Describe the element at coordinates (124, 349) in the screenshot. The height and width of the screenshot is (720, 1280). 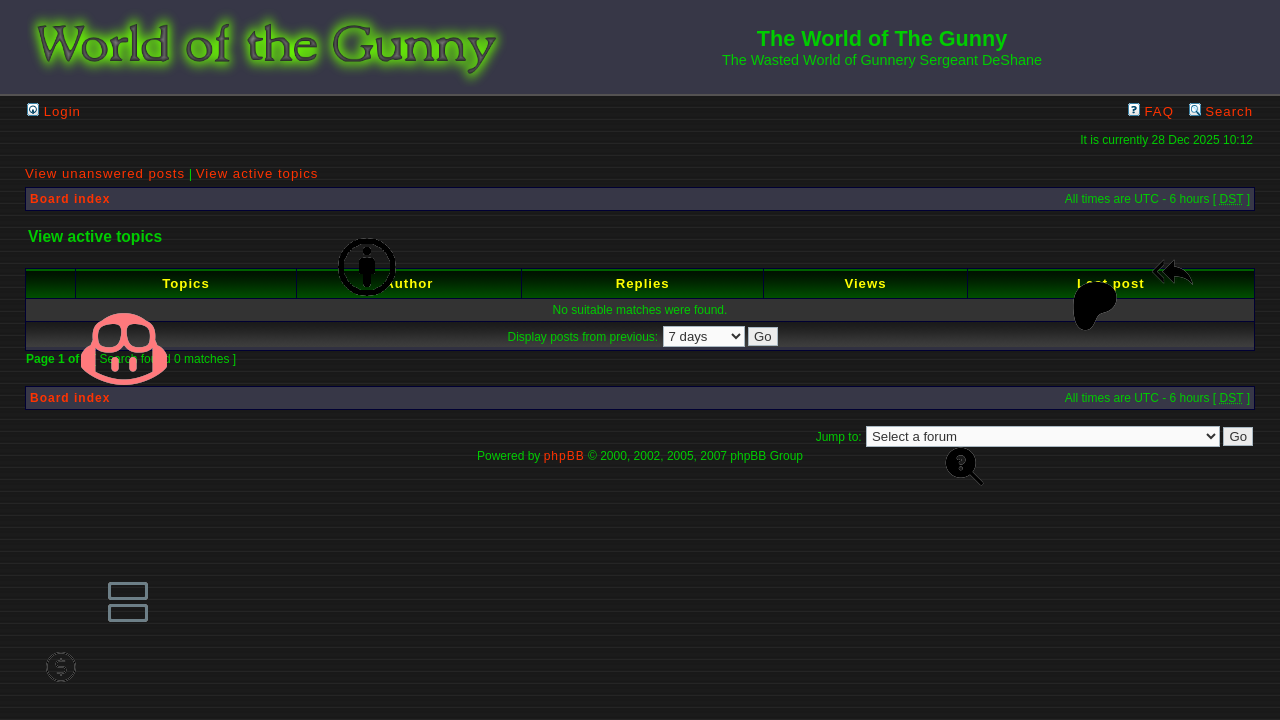
I see `access GitHub Copilot AI assistant` at that location.